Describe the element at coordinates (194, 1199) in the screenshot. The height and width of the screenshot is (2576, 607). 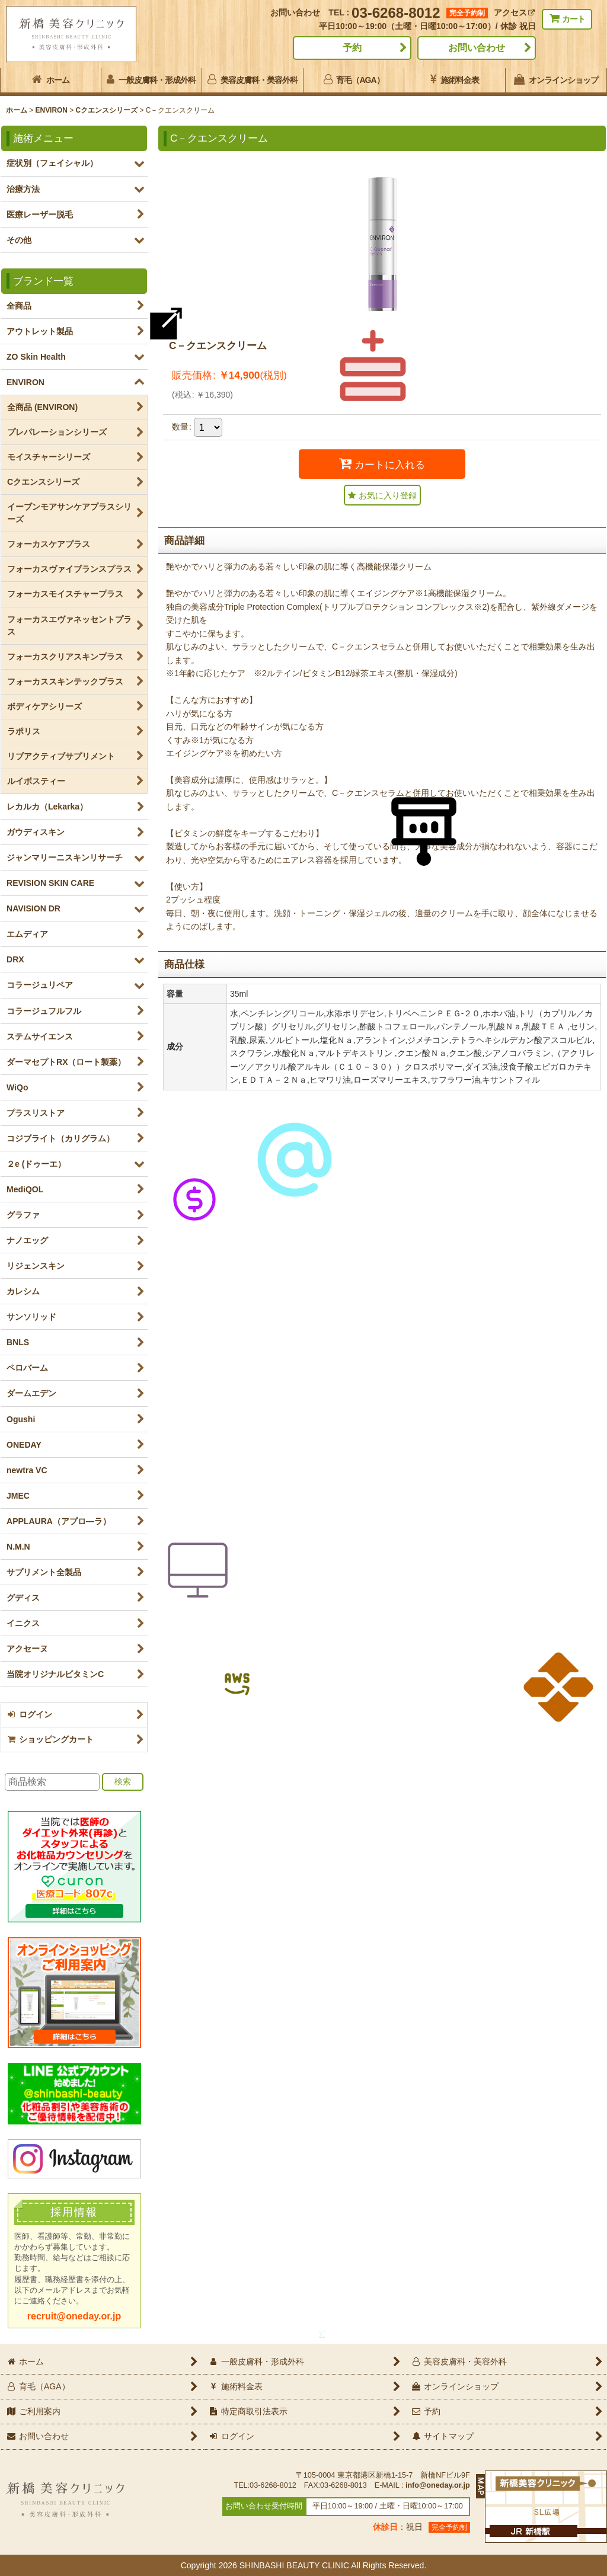
I see `view account balance or financial information` at that location.